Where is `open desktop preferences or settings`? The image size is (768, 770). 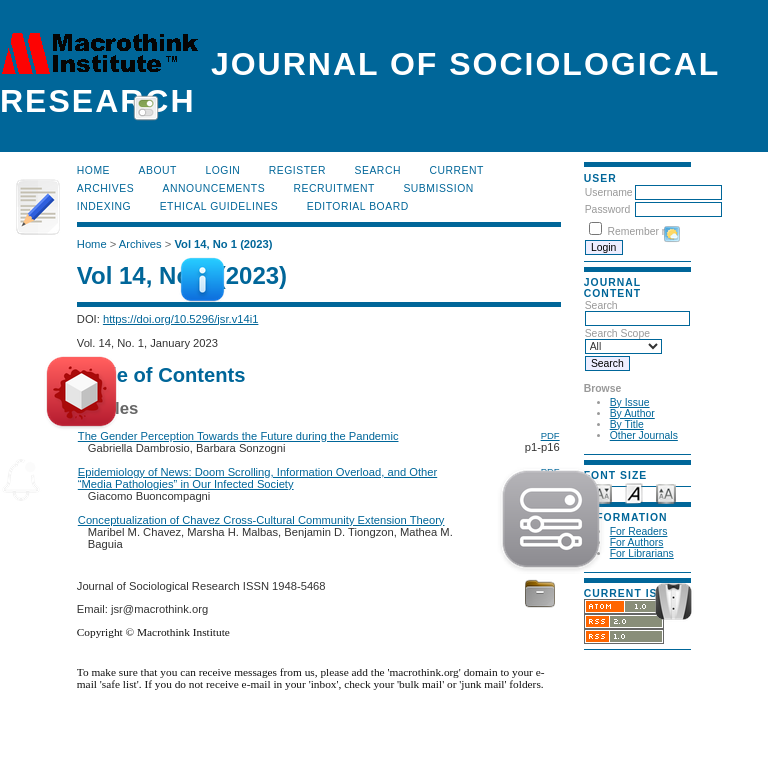 open desktop preferences or settings is located at coordinates (146, 108).